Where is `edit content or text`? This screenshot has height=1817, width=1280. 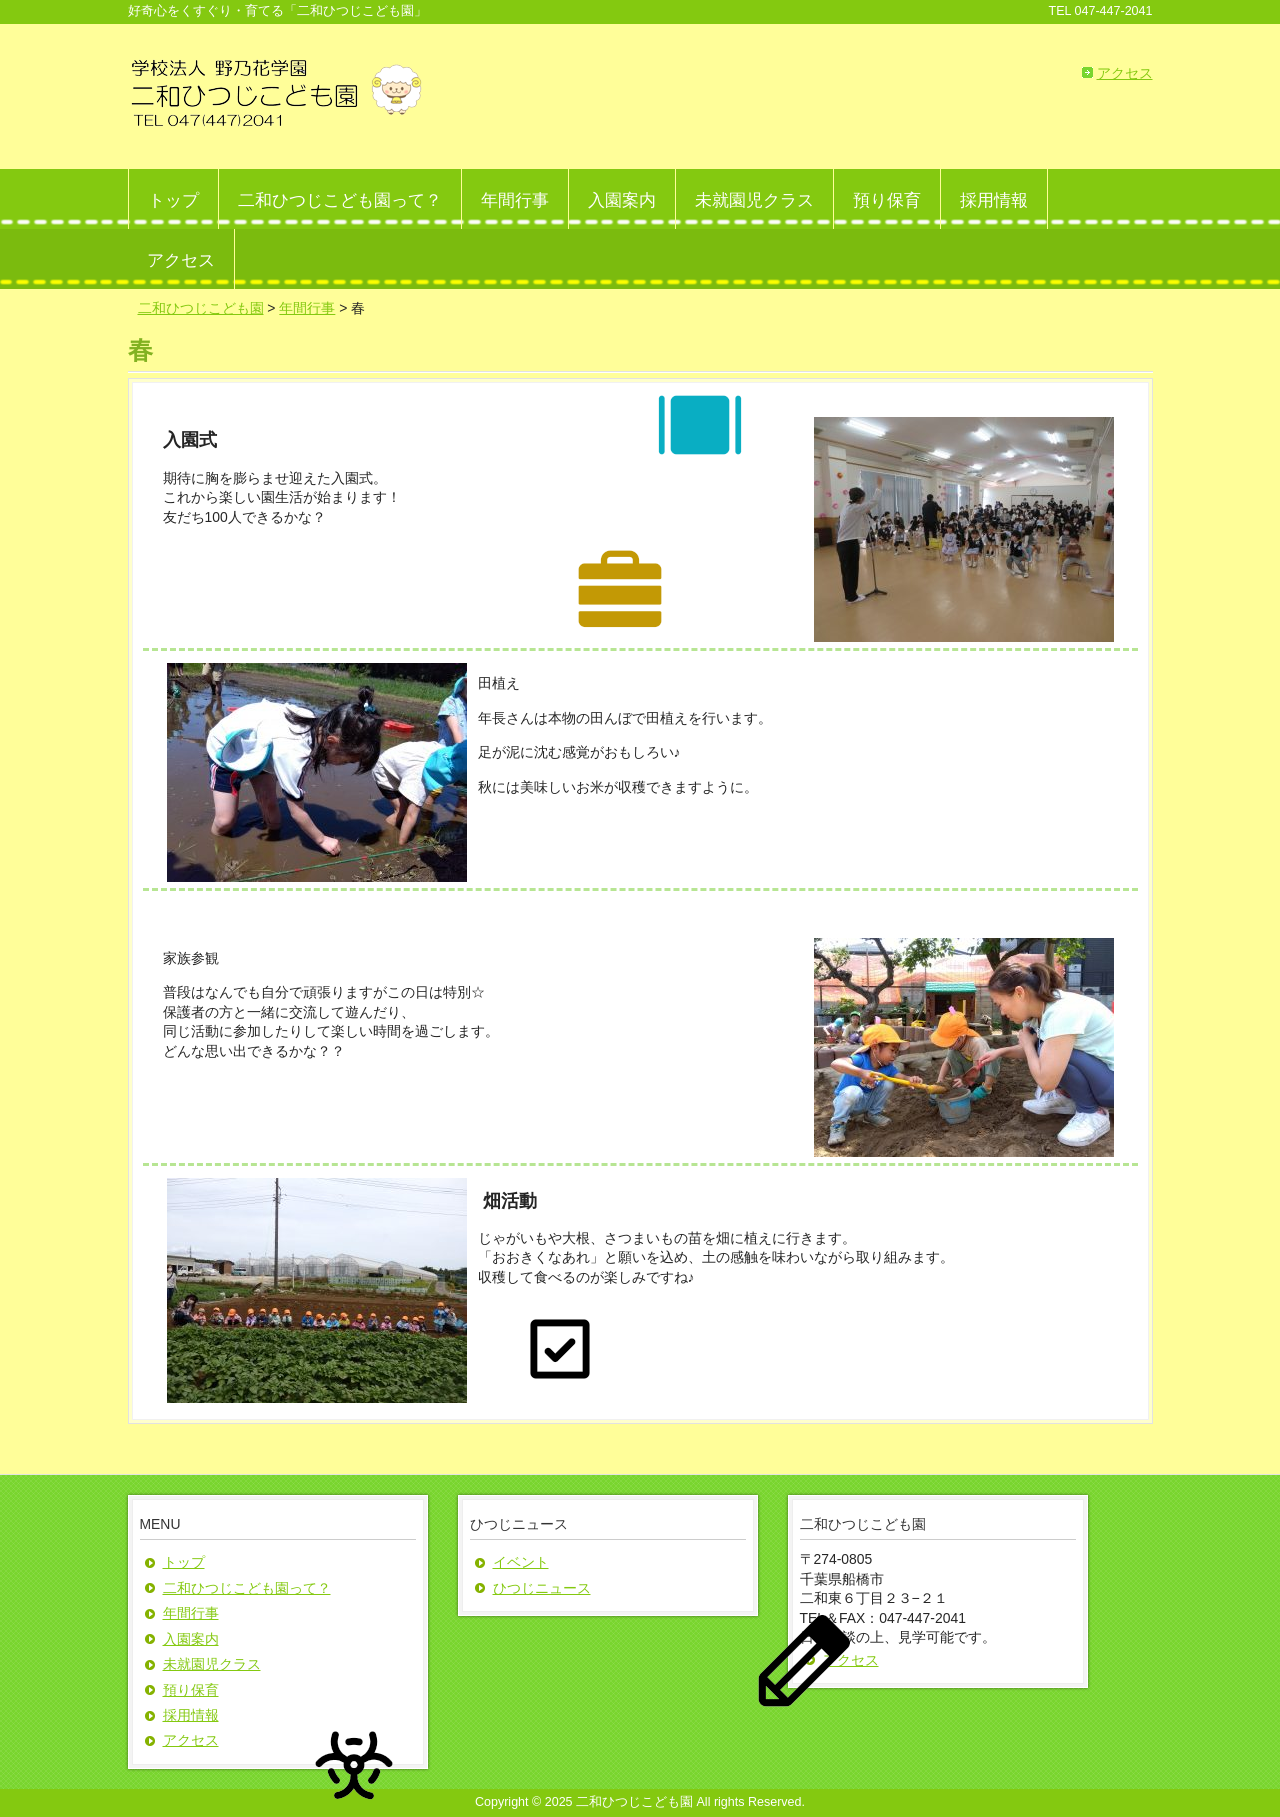 edit content or text is located at coordinates (802, 1662).